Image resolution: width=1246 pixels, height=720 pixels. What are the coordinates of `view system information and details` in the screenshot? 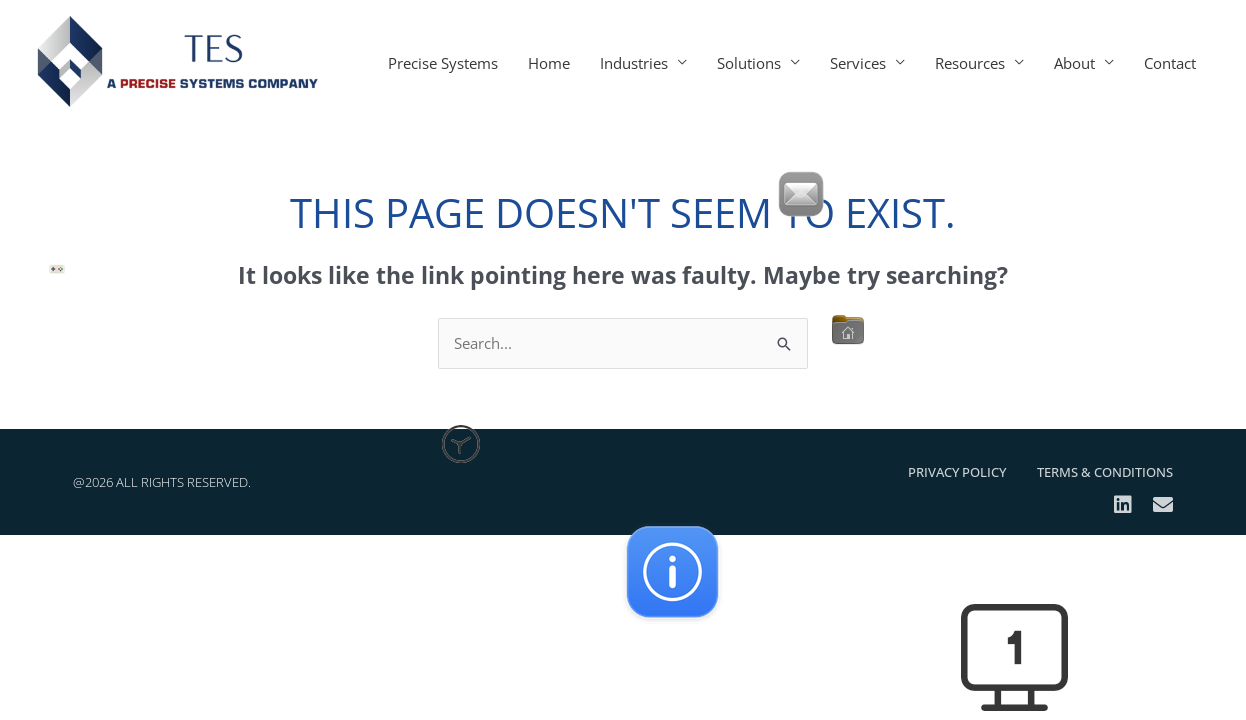 It's located at (672, 573).